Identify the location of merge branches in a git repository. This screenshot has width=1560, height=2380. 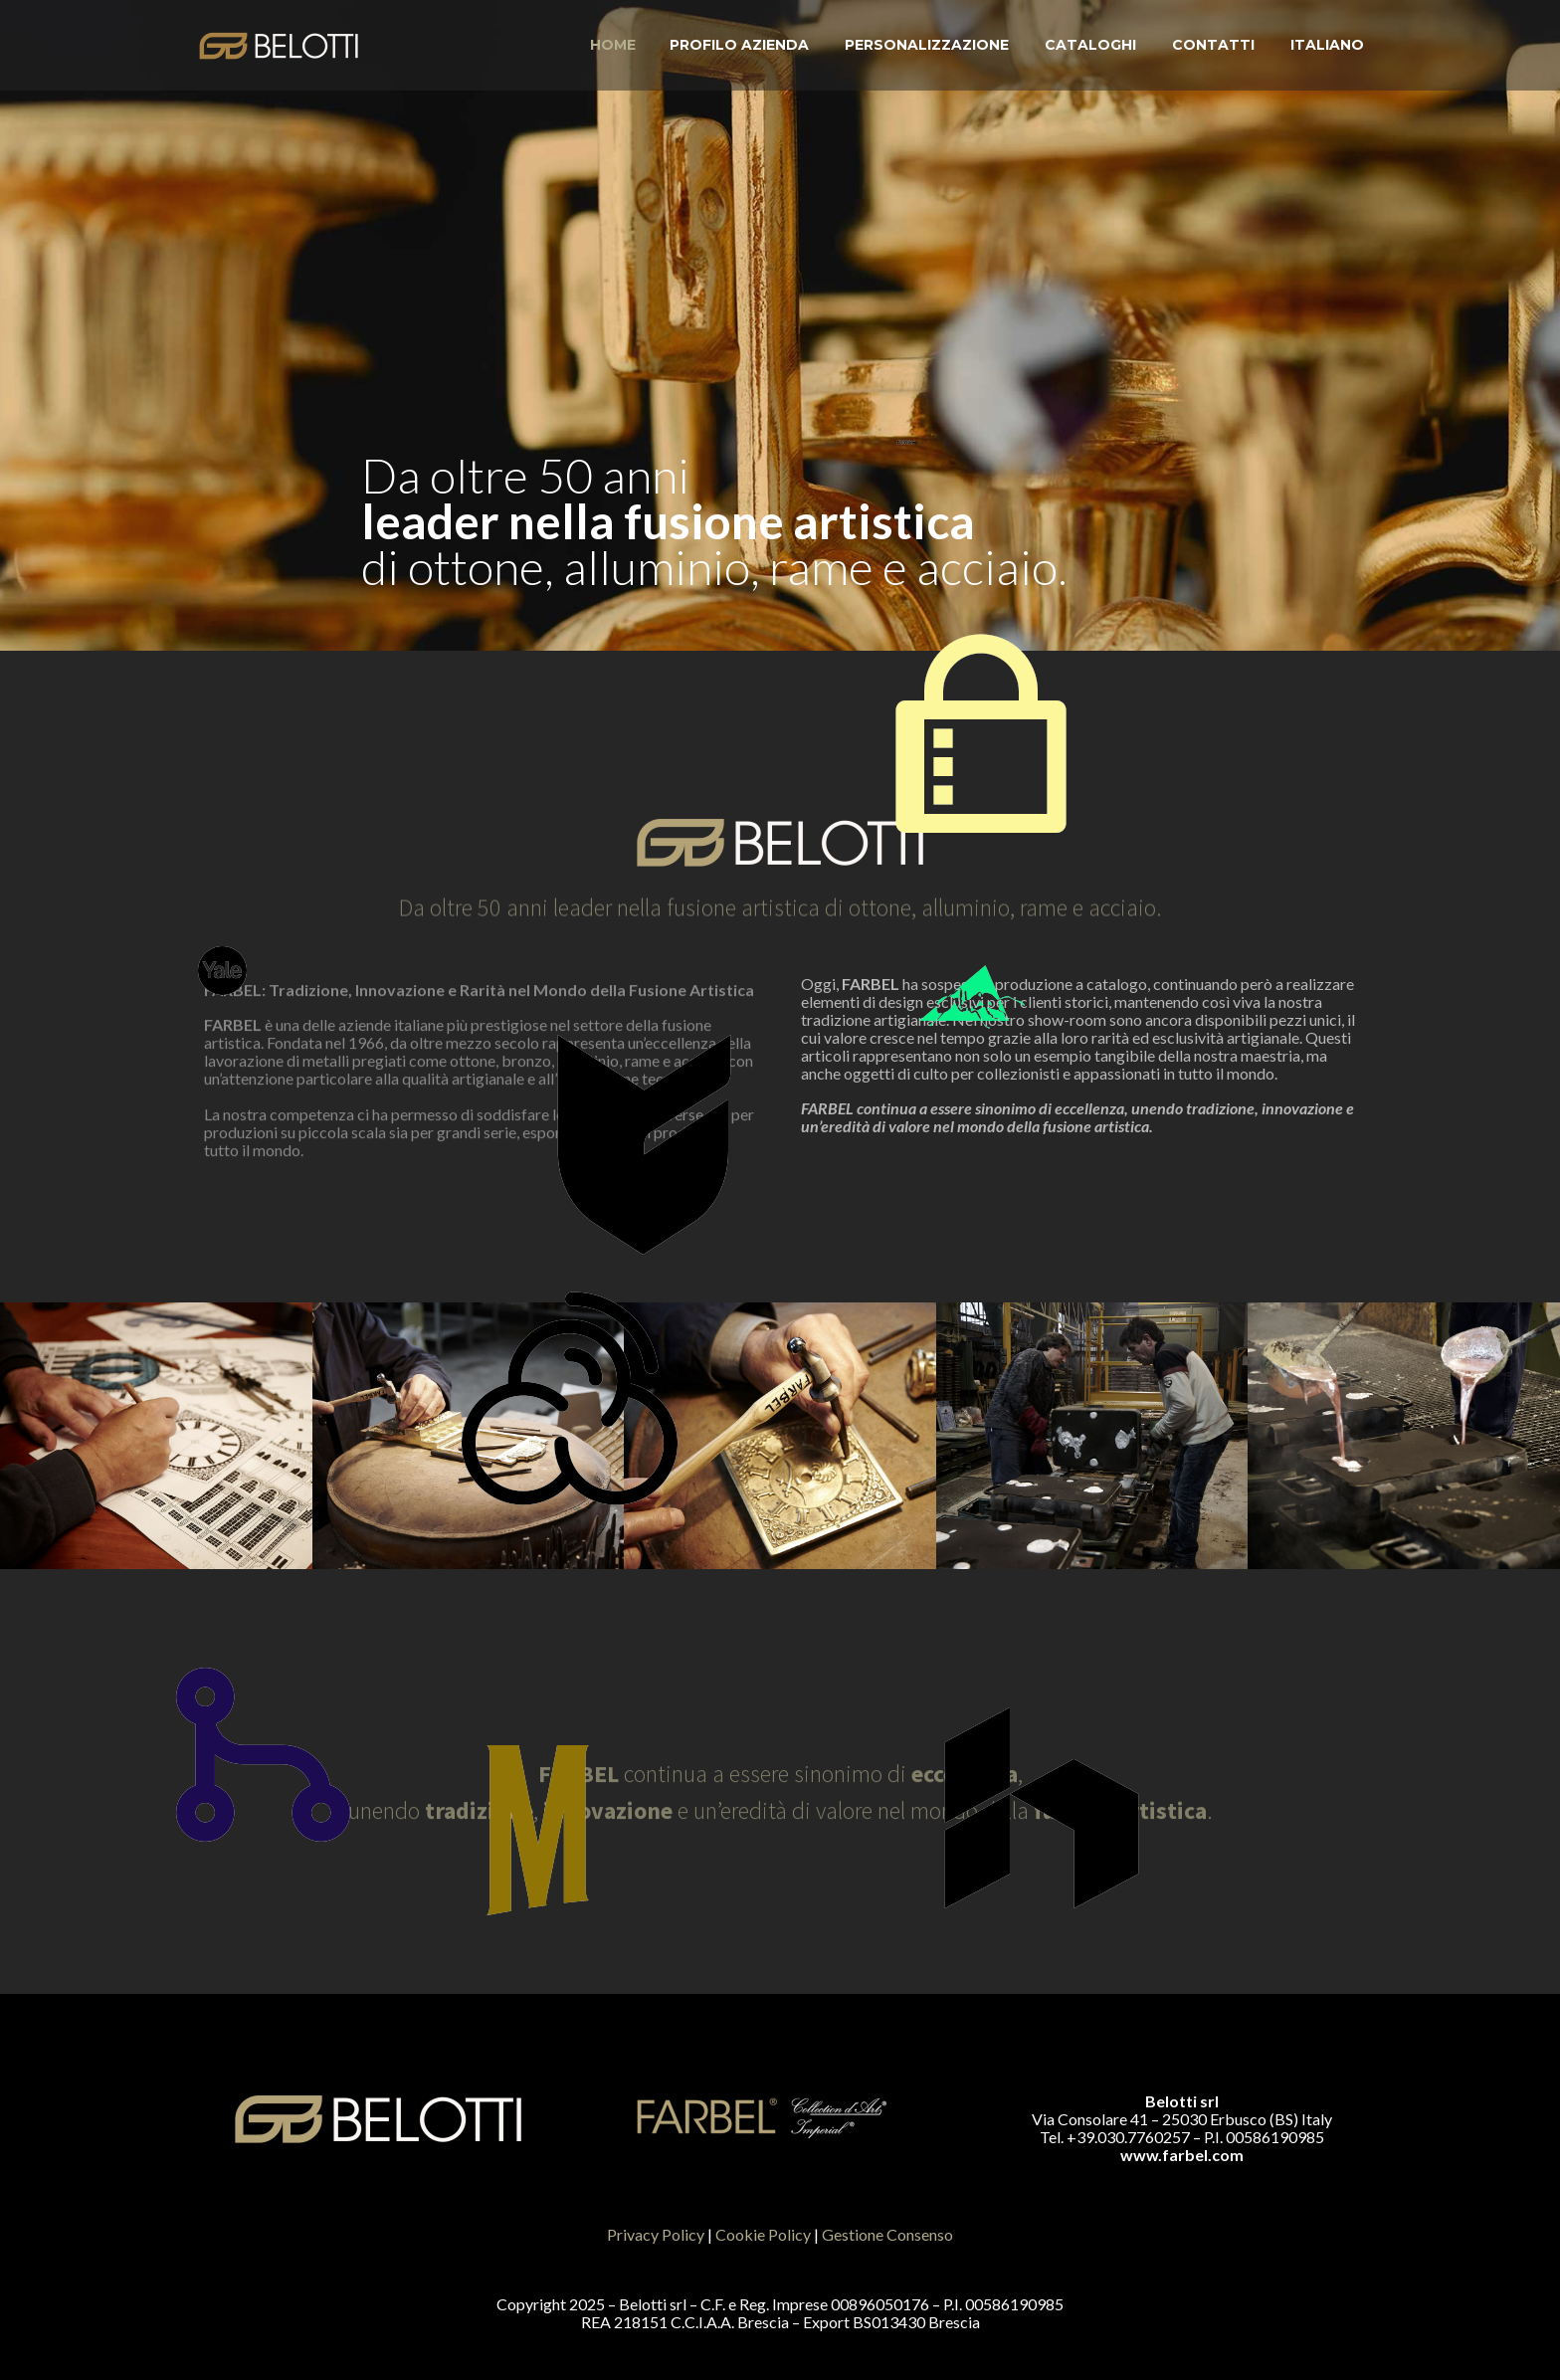
(263, 1754).